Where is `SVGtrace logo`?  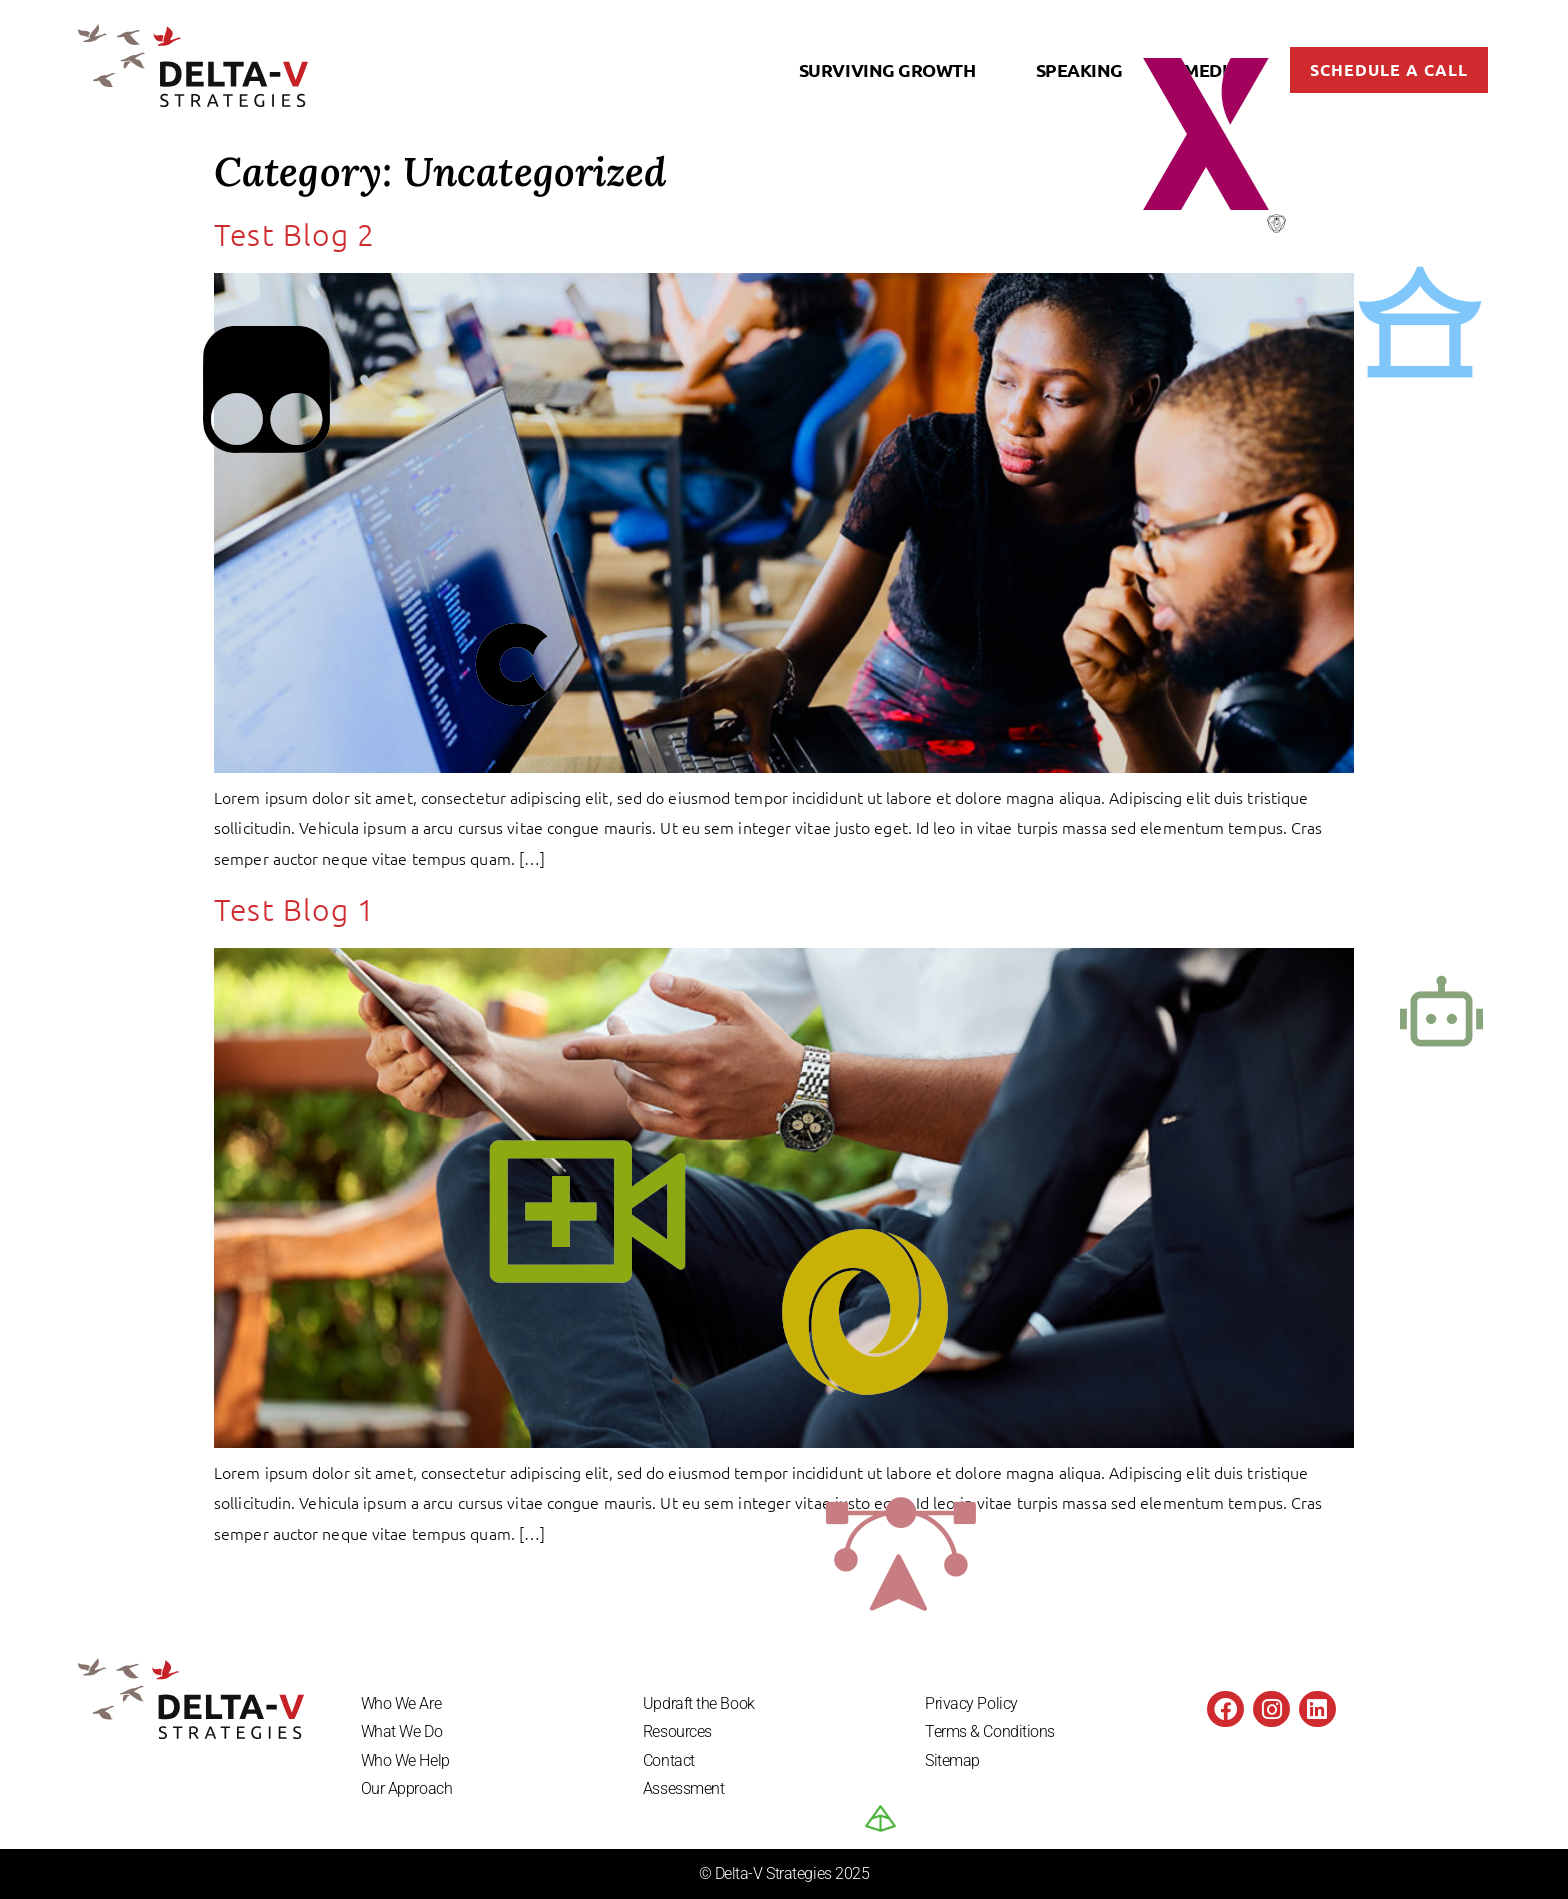
SVGtrace logo is located at coordinates (901, 1554).